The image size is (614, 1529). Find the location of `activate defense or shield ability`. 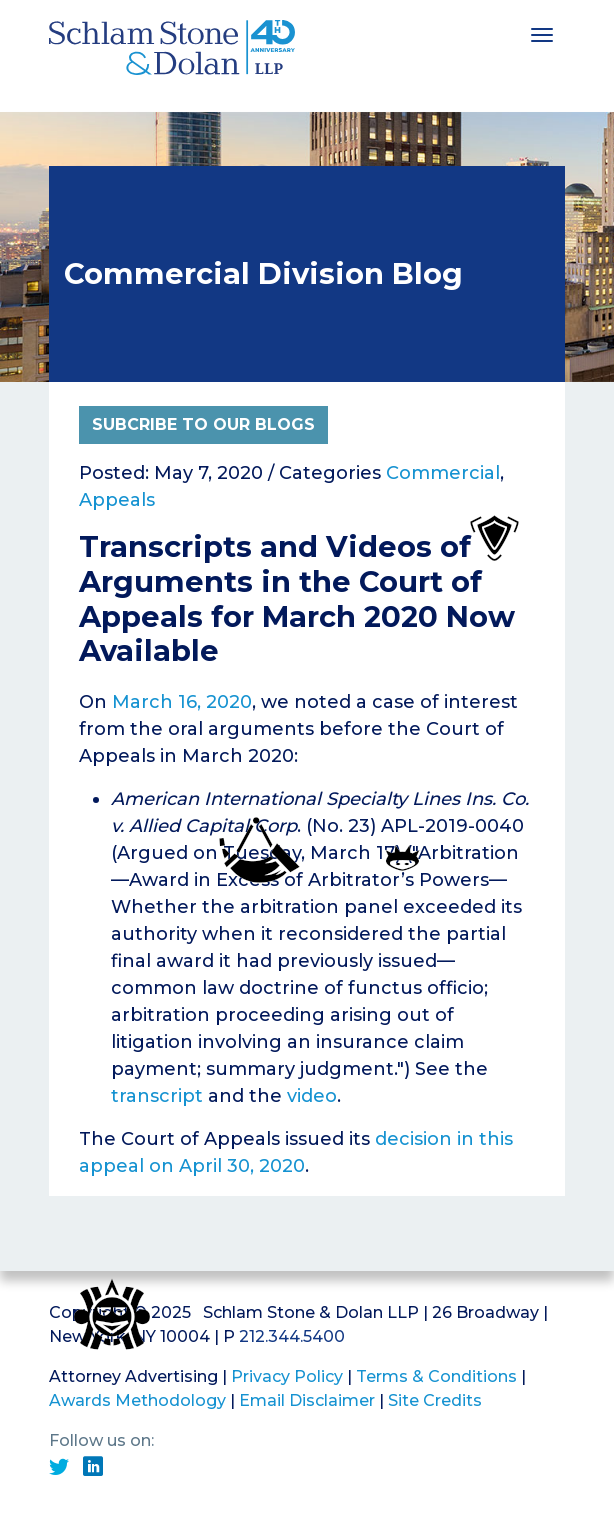

activate defense or shield ability is located at coordinates (402, 858).